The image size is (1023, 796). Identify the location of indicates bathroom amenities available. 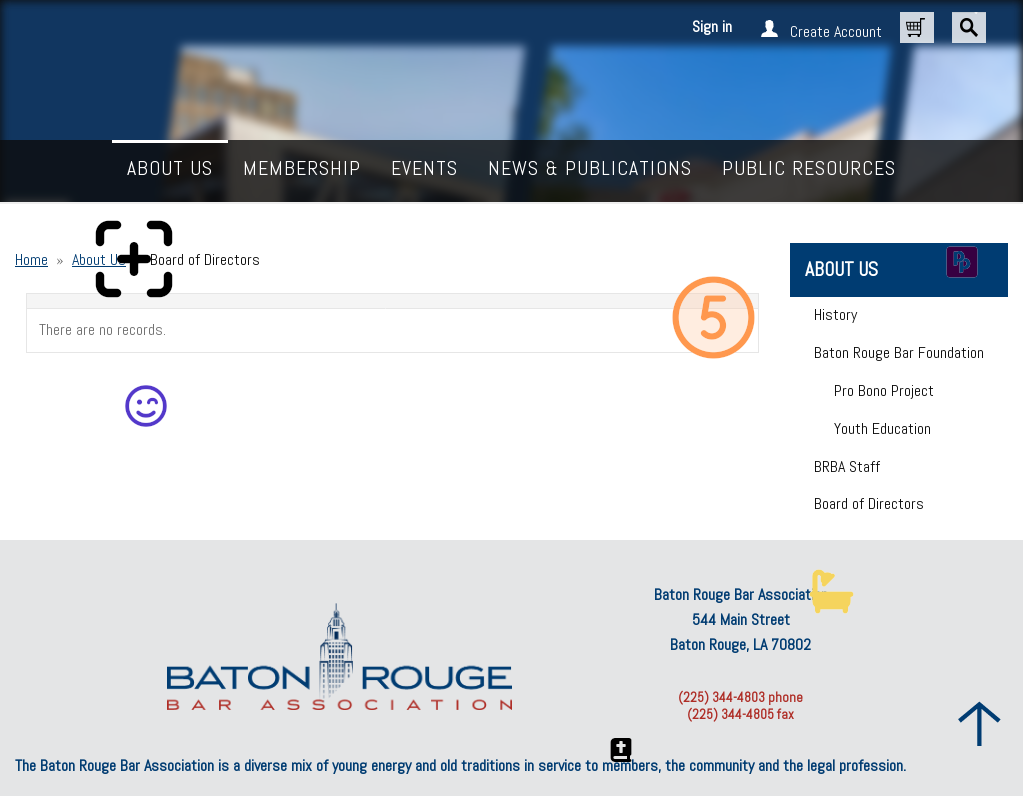
(831, 591).